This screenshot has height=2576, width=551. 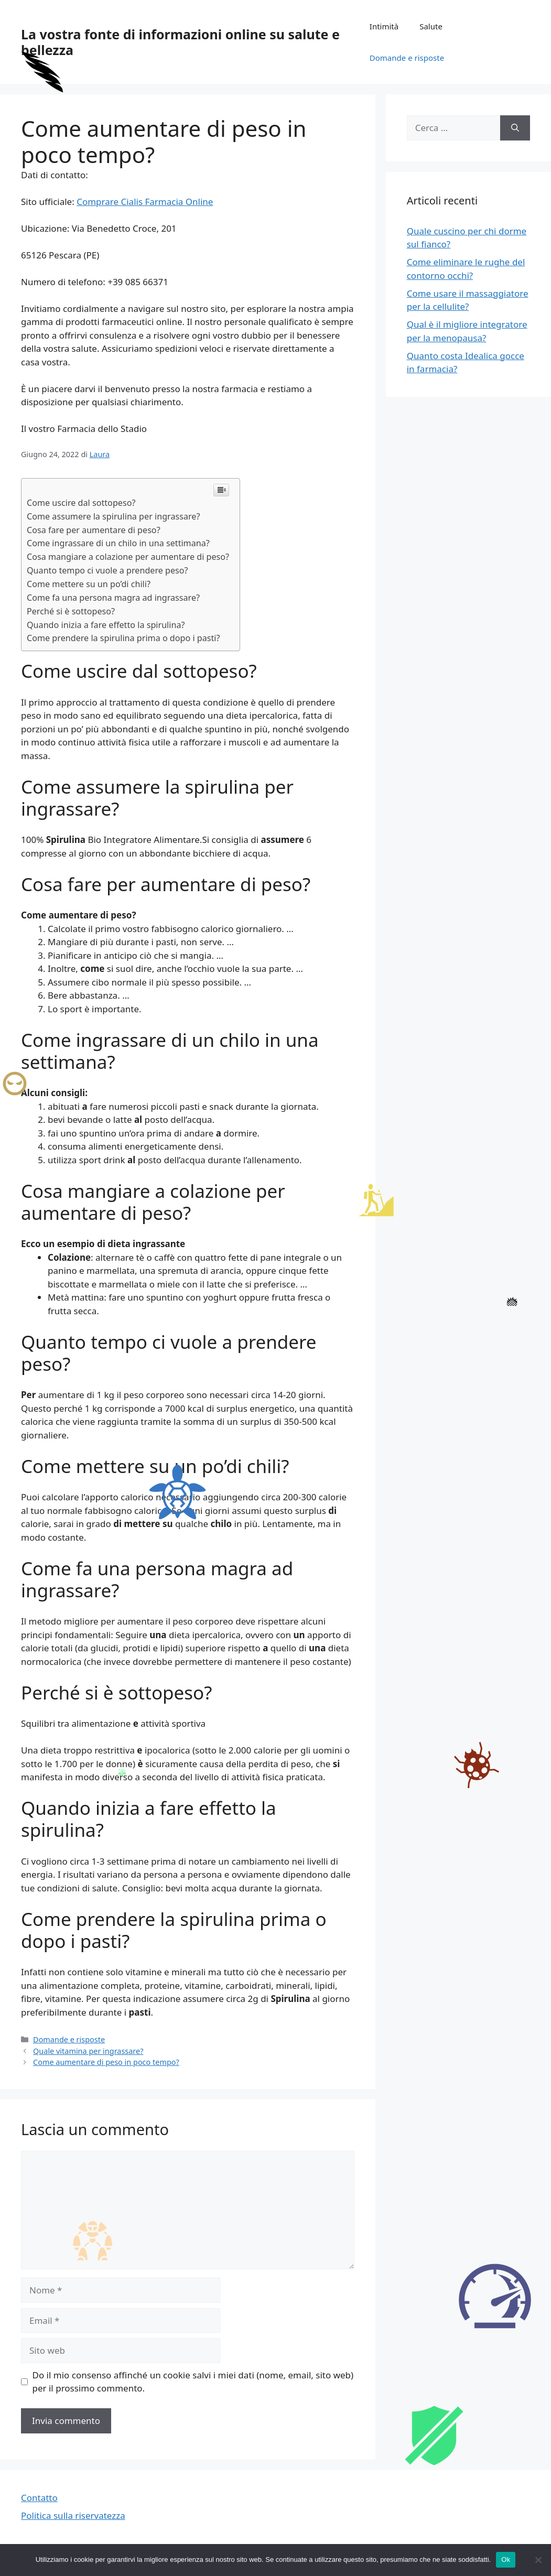 I want to click on report a bug or software issue, so click(x=477, y=1765).